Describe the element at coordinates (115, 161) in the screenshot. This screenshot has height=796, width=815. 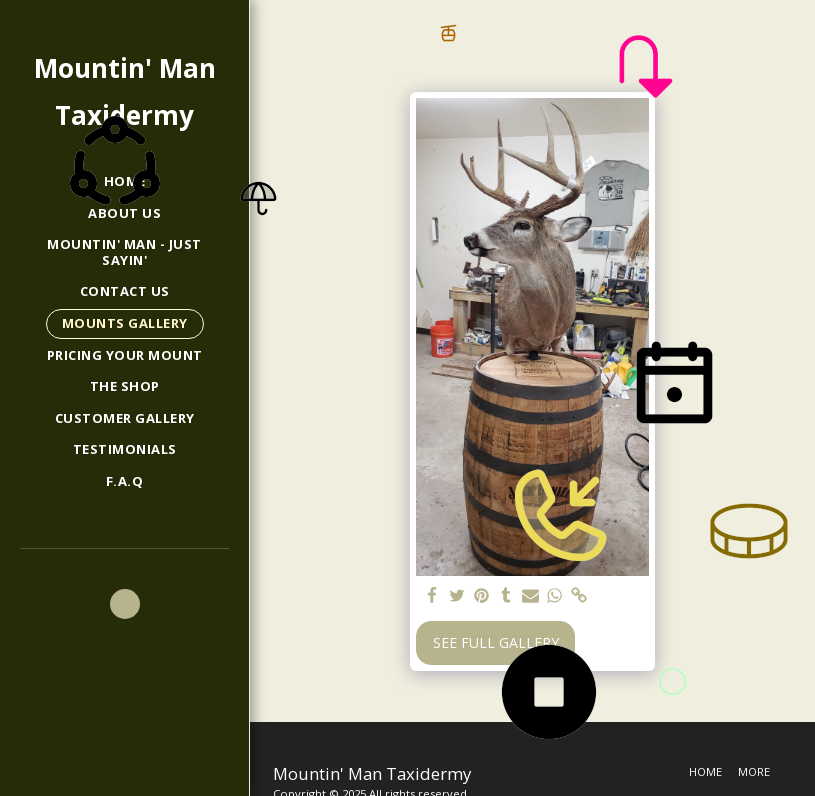
I see `ubuntu operating system logo` at that location.